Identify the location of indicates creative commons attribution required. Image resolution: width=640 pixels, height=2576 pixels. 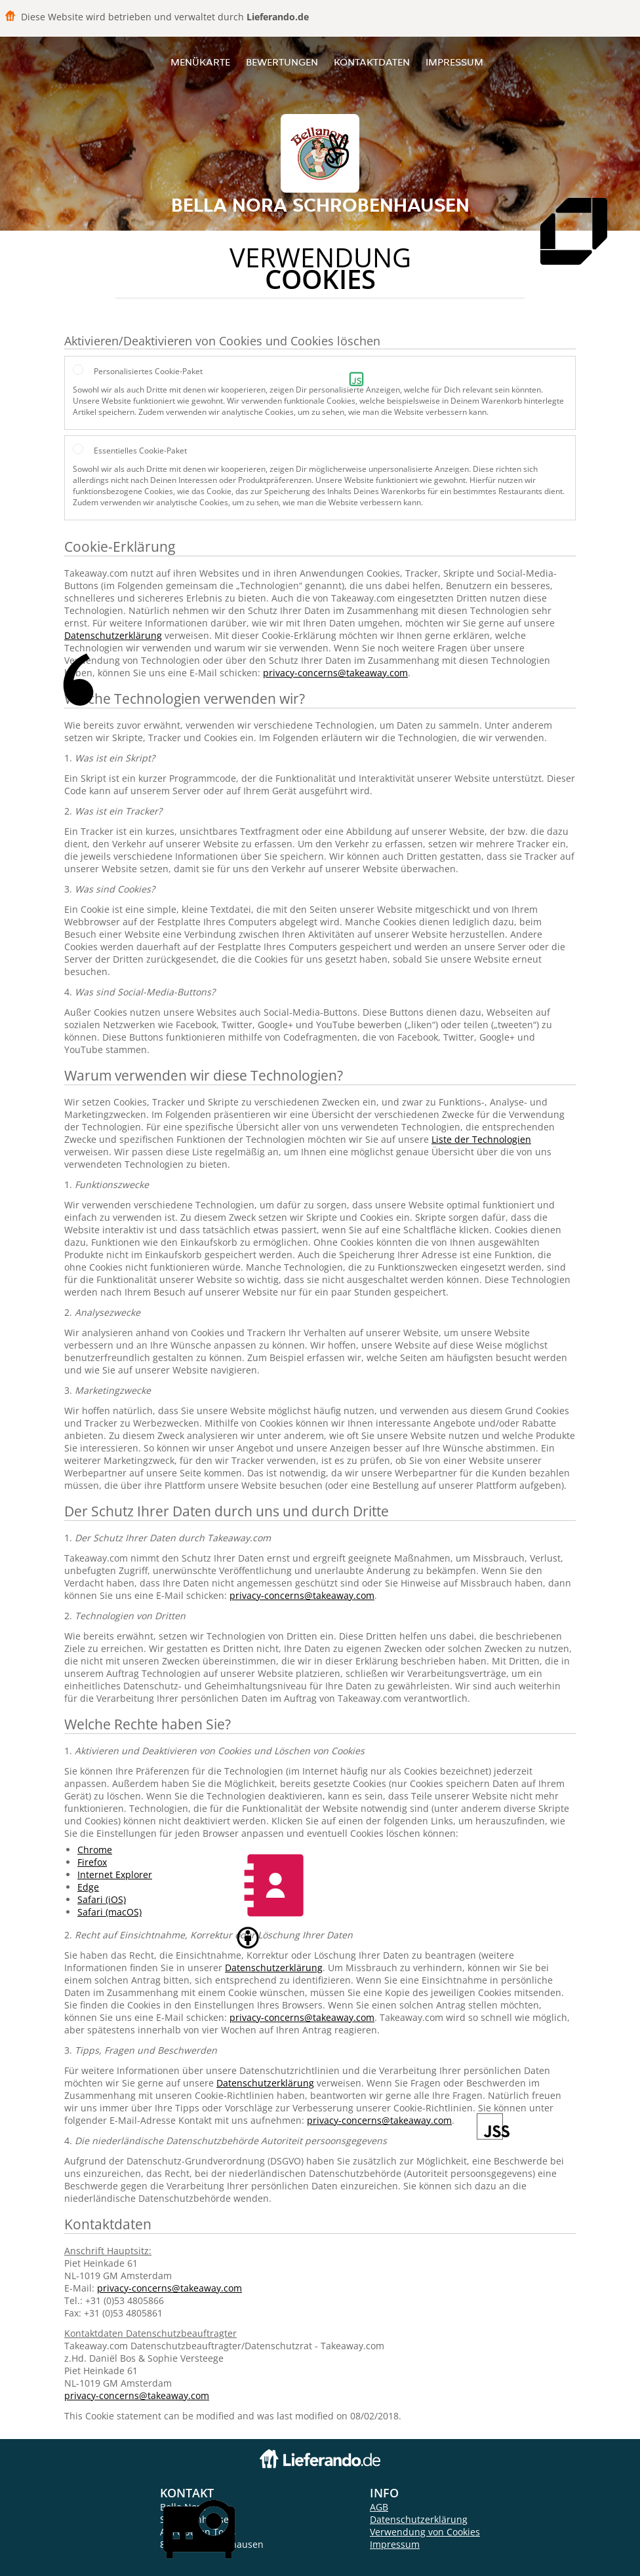
(248, 1938).